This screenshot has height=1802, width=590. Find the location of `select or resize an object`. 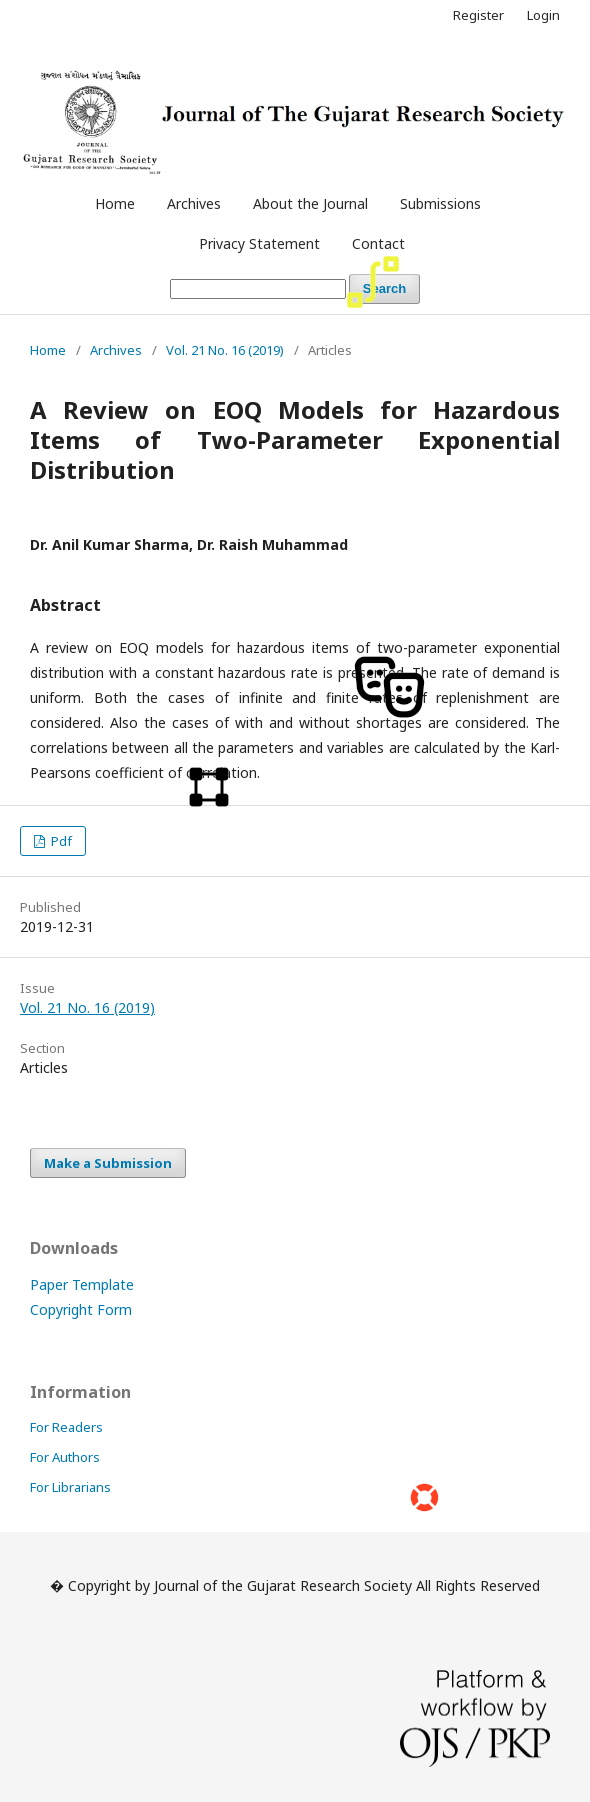

select or resize an object is located at coordinates (209, 787).